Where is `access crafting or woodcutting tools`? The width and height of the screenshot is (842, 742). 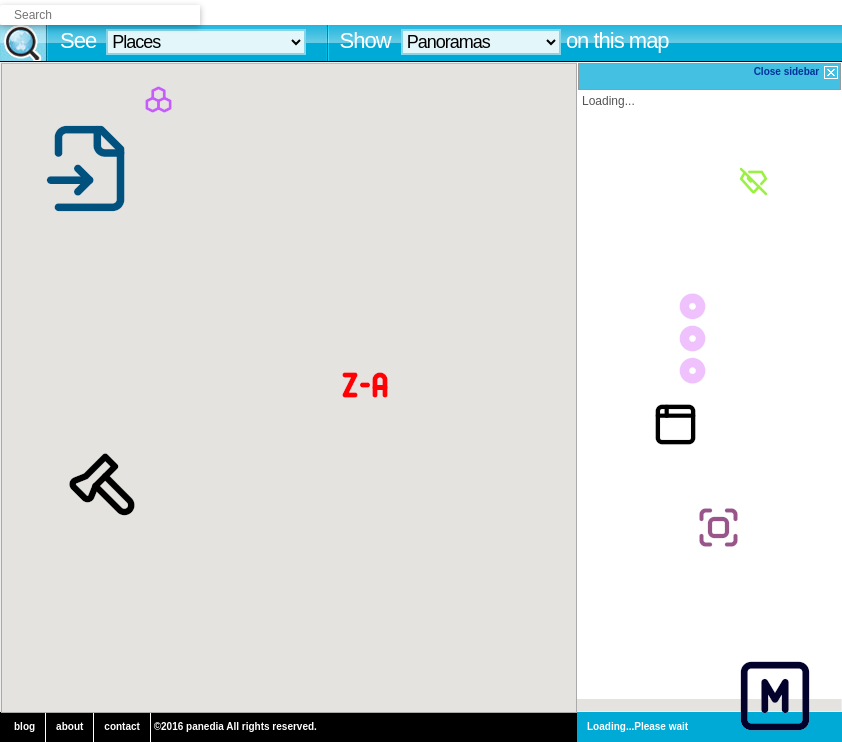 access crafting or woodcutting tools is located at coordinates (102, 486).